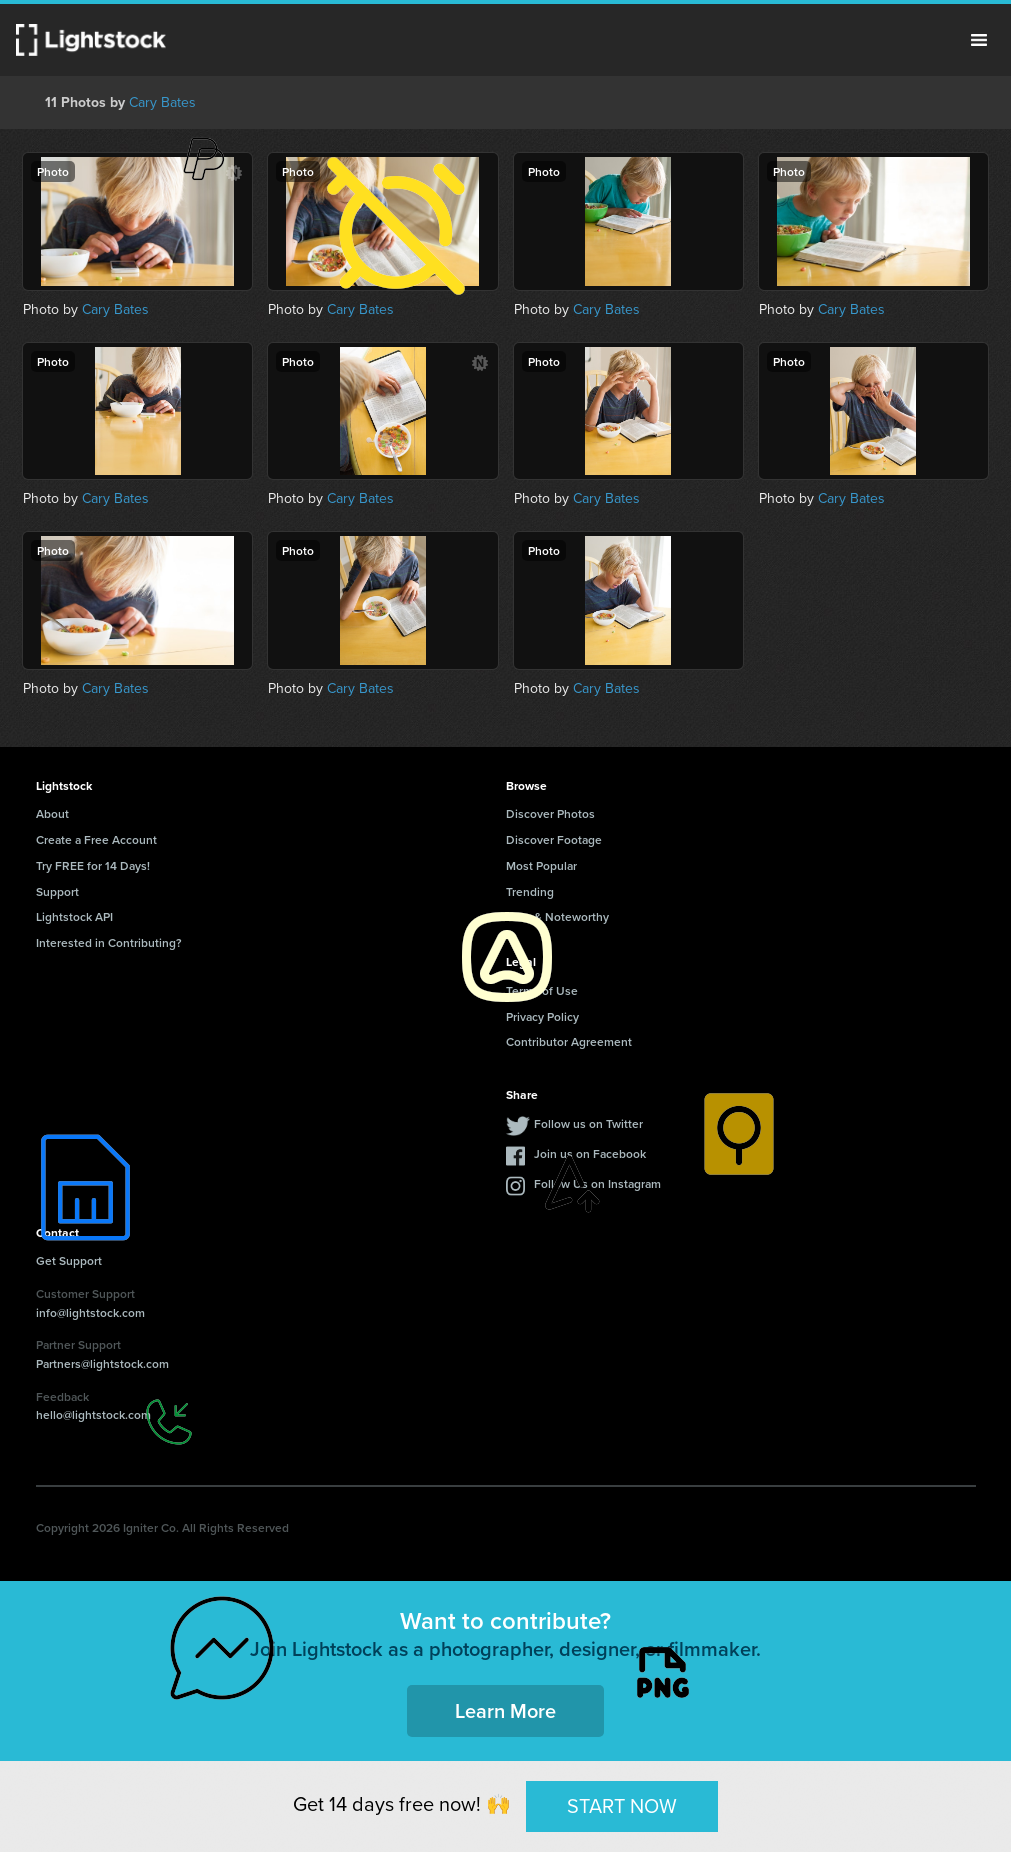 Image resolution: width=1011 pixels, height=1852 pixels. I want to click on manage sim card settings, so click(85, 1187).